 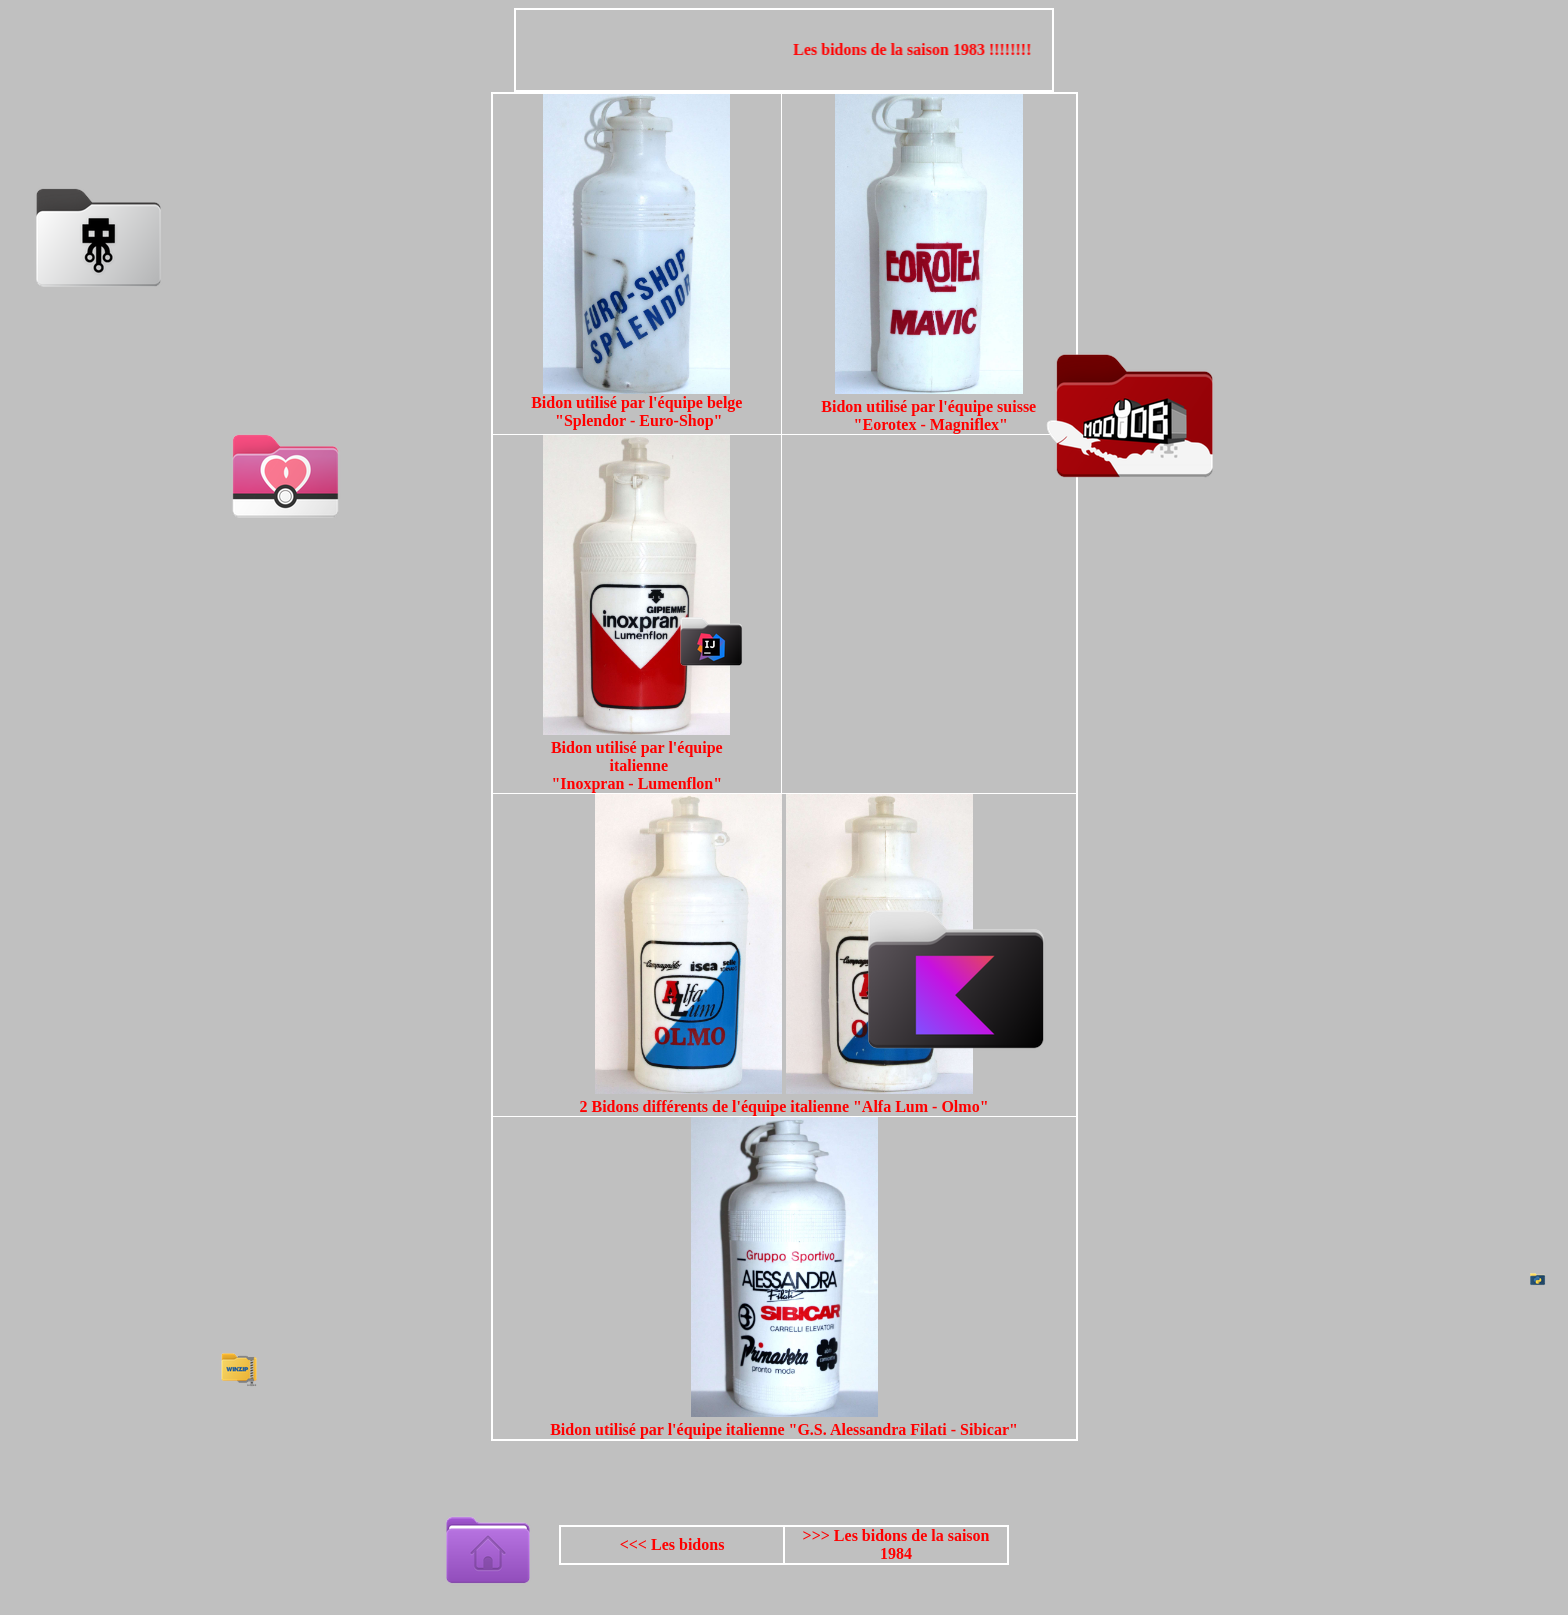 I want to click on folder containing USB security testing tools, so click(x=98, y=241).